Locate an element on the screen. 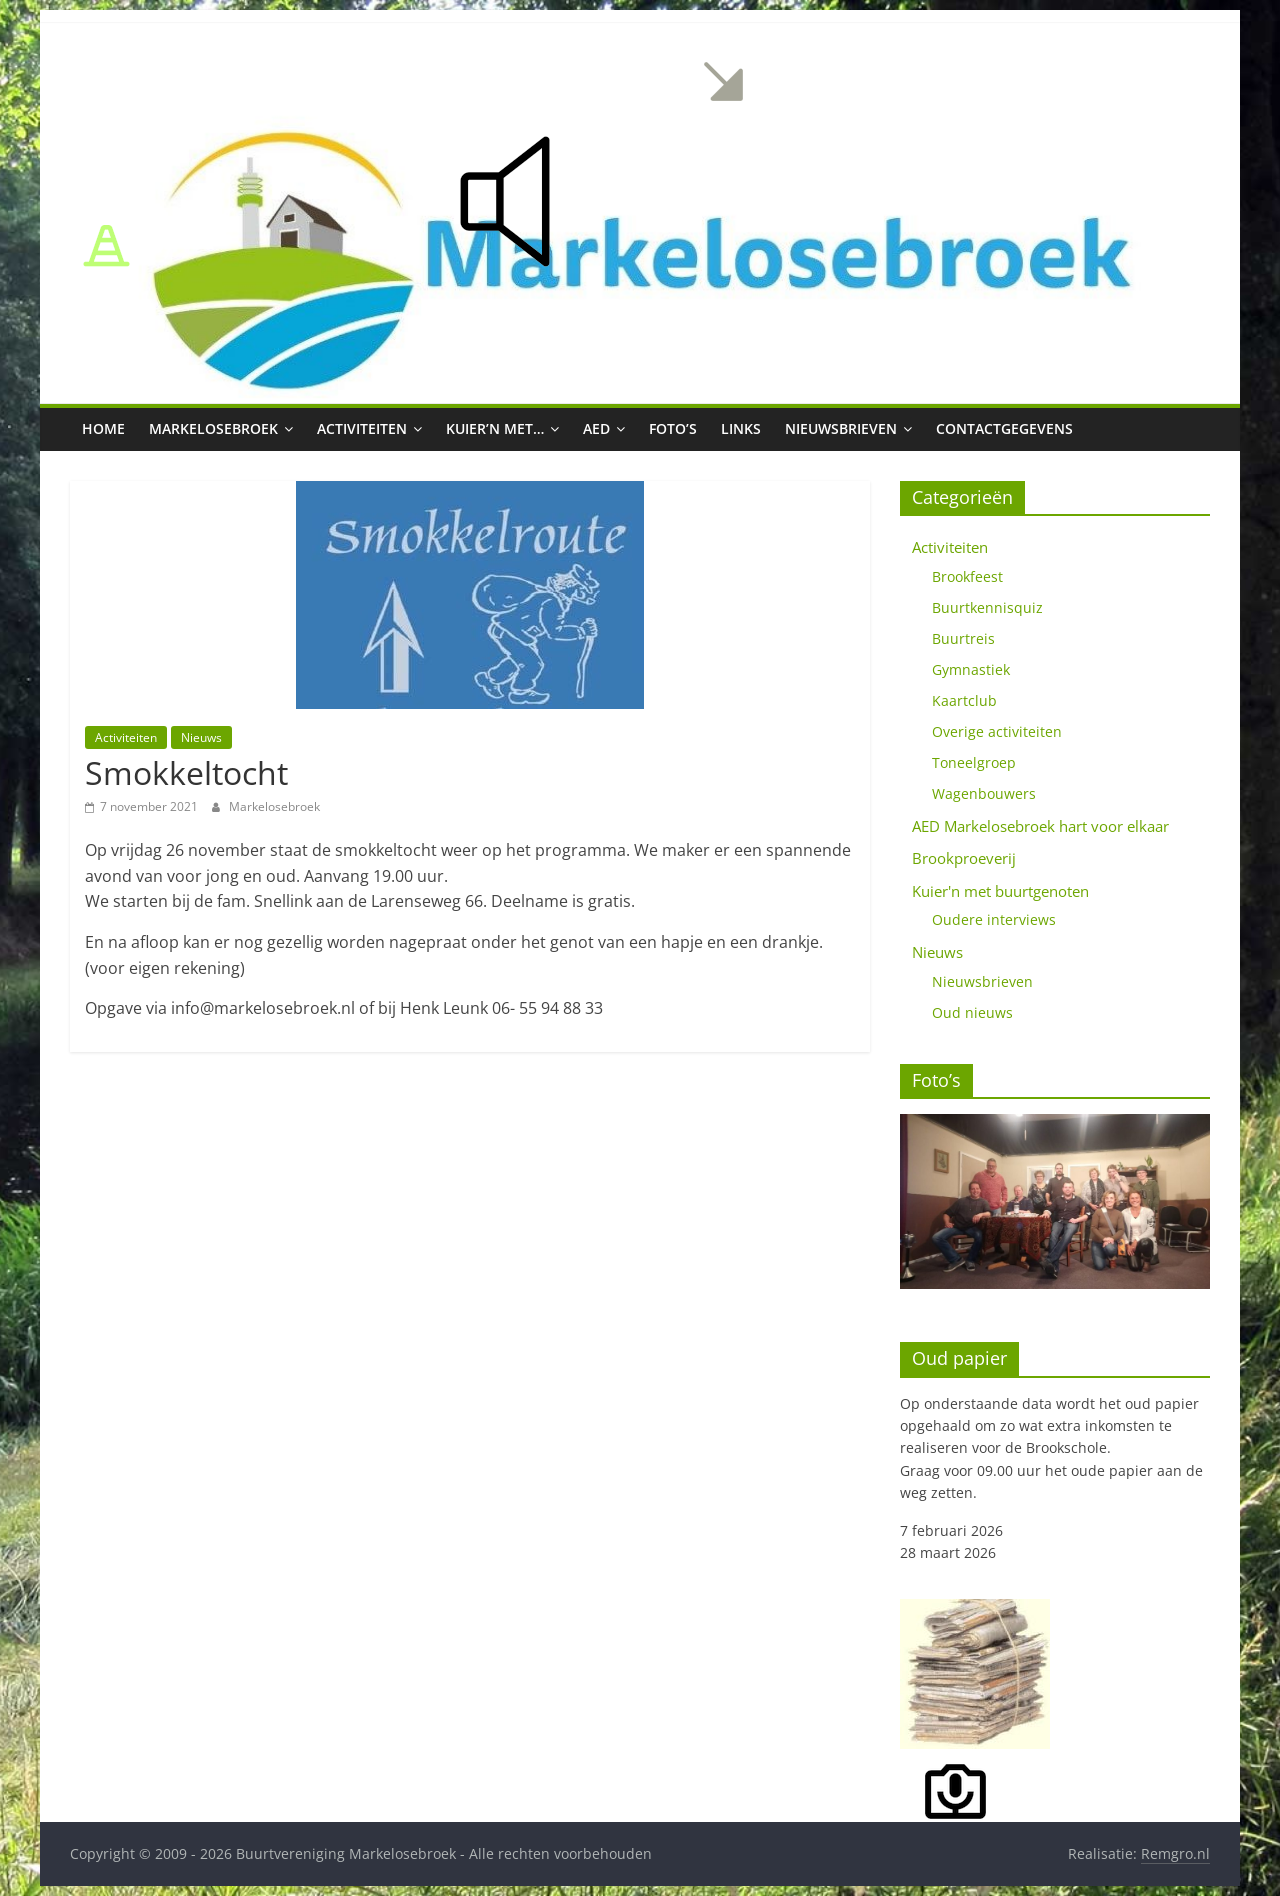 This screenshot has height=1896, width=1280. indicates construction or maintenance in progress is located at coordinates (106, 246).